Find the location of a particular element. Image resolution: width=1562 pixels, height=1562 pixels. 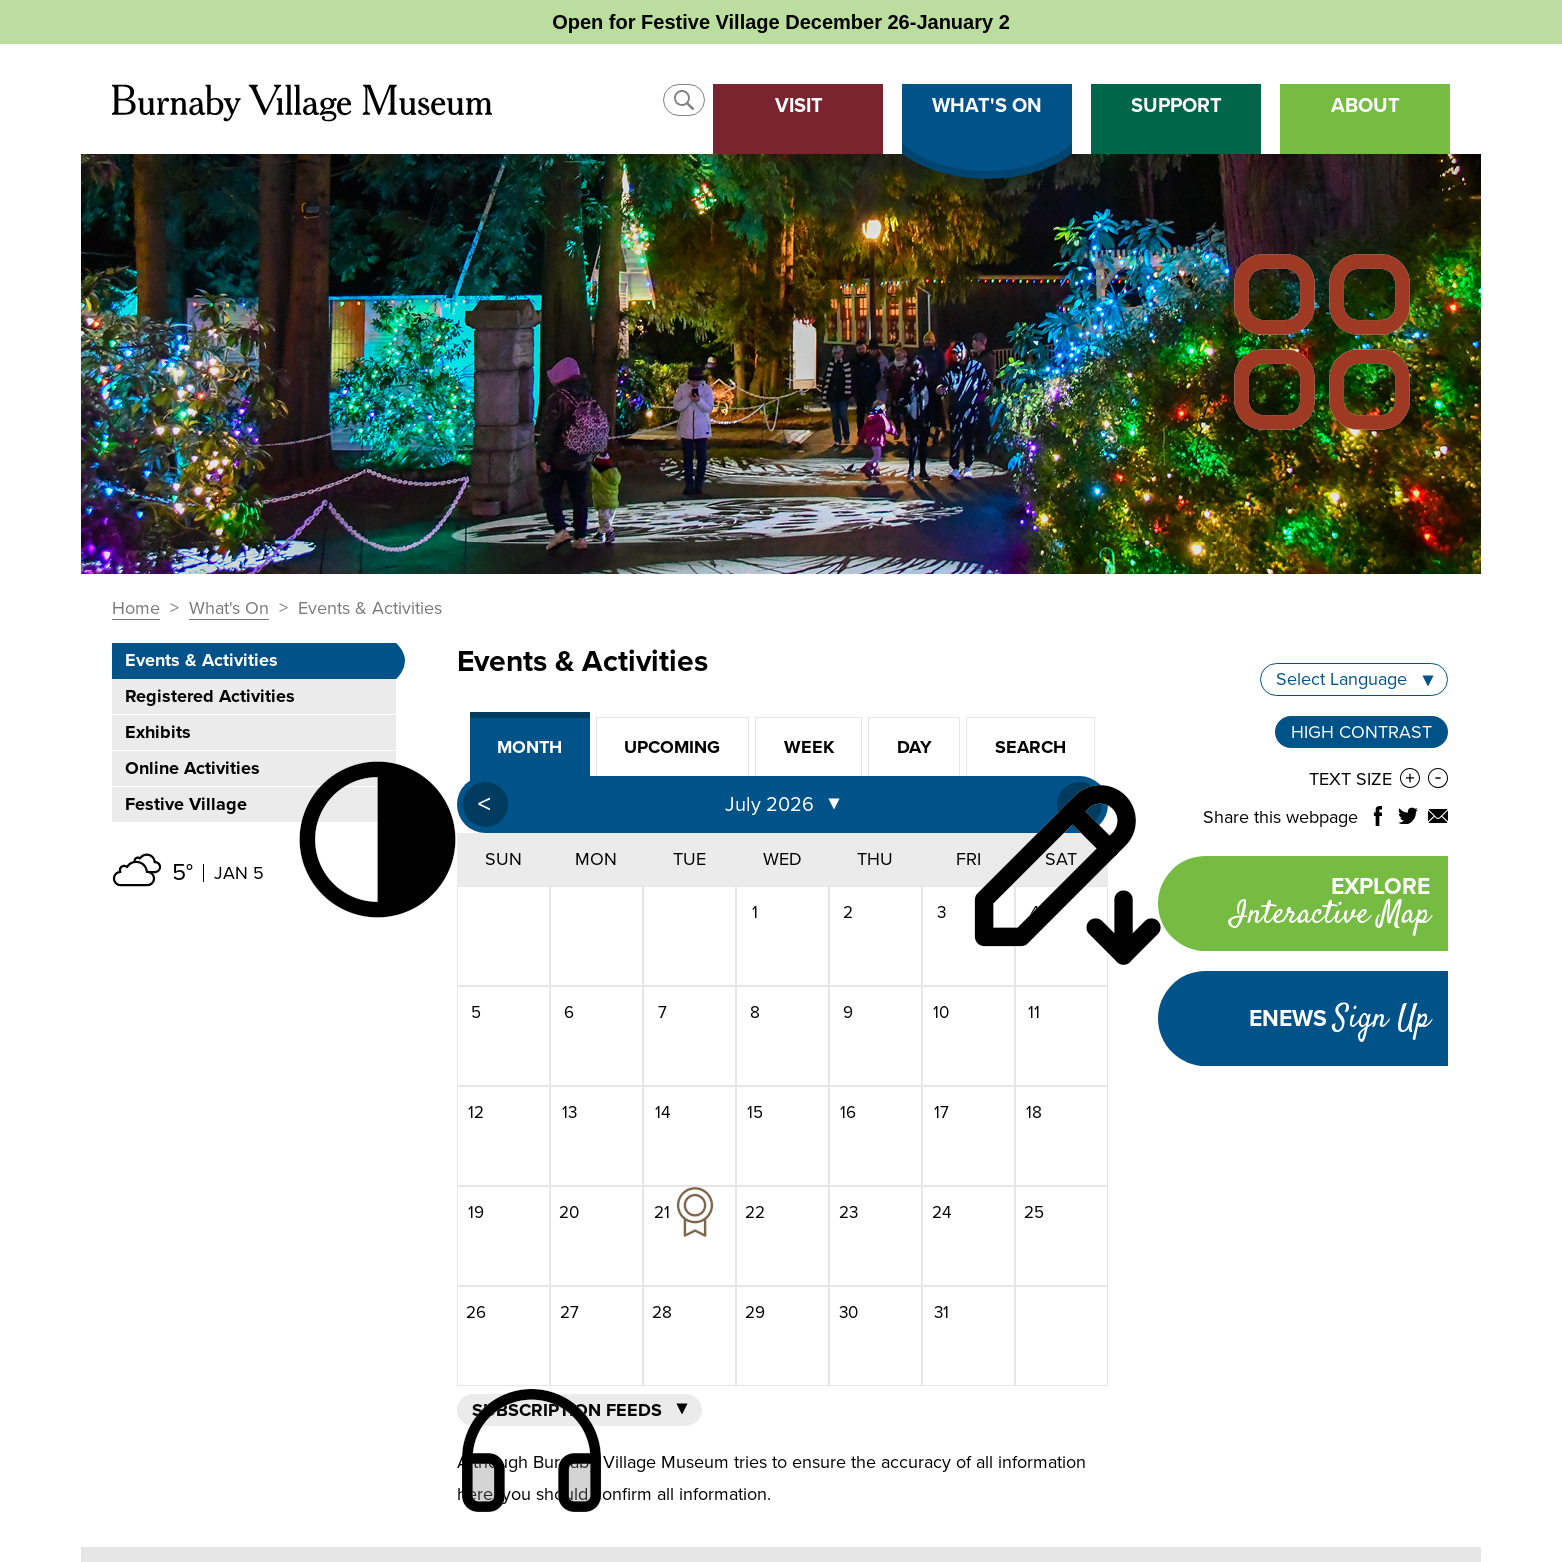

view achievements or awards is located at coordinates (695, 1212).